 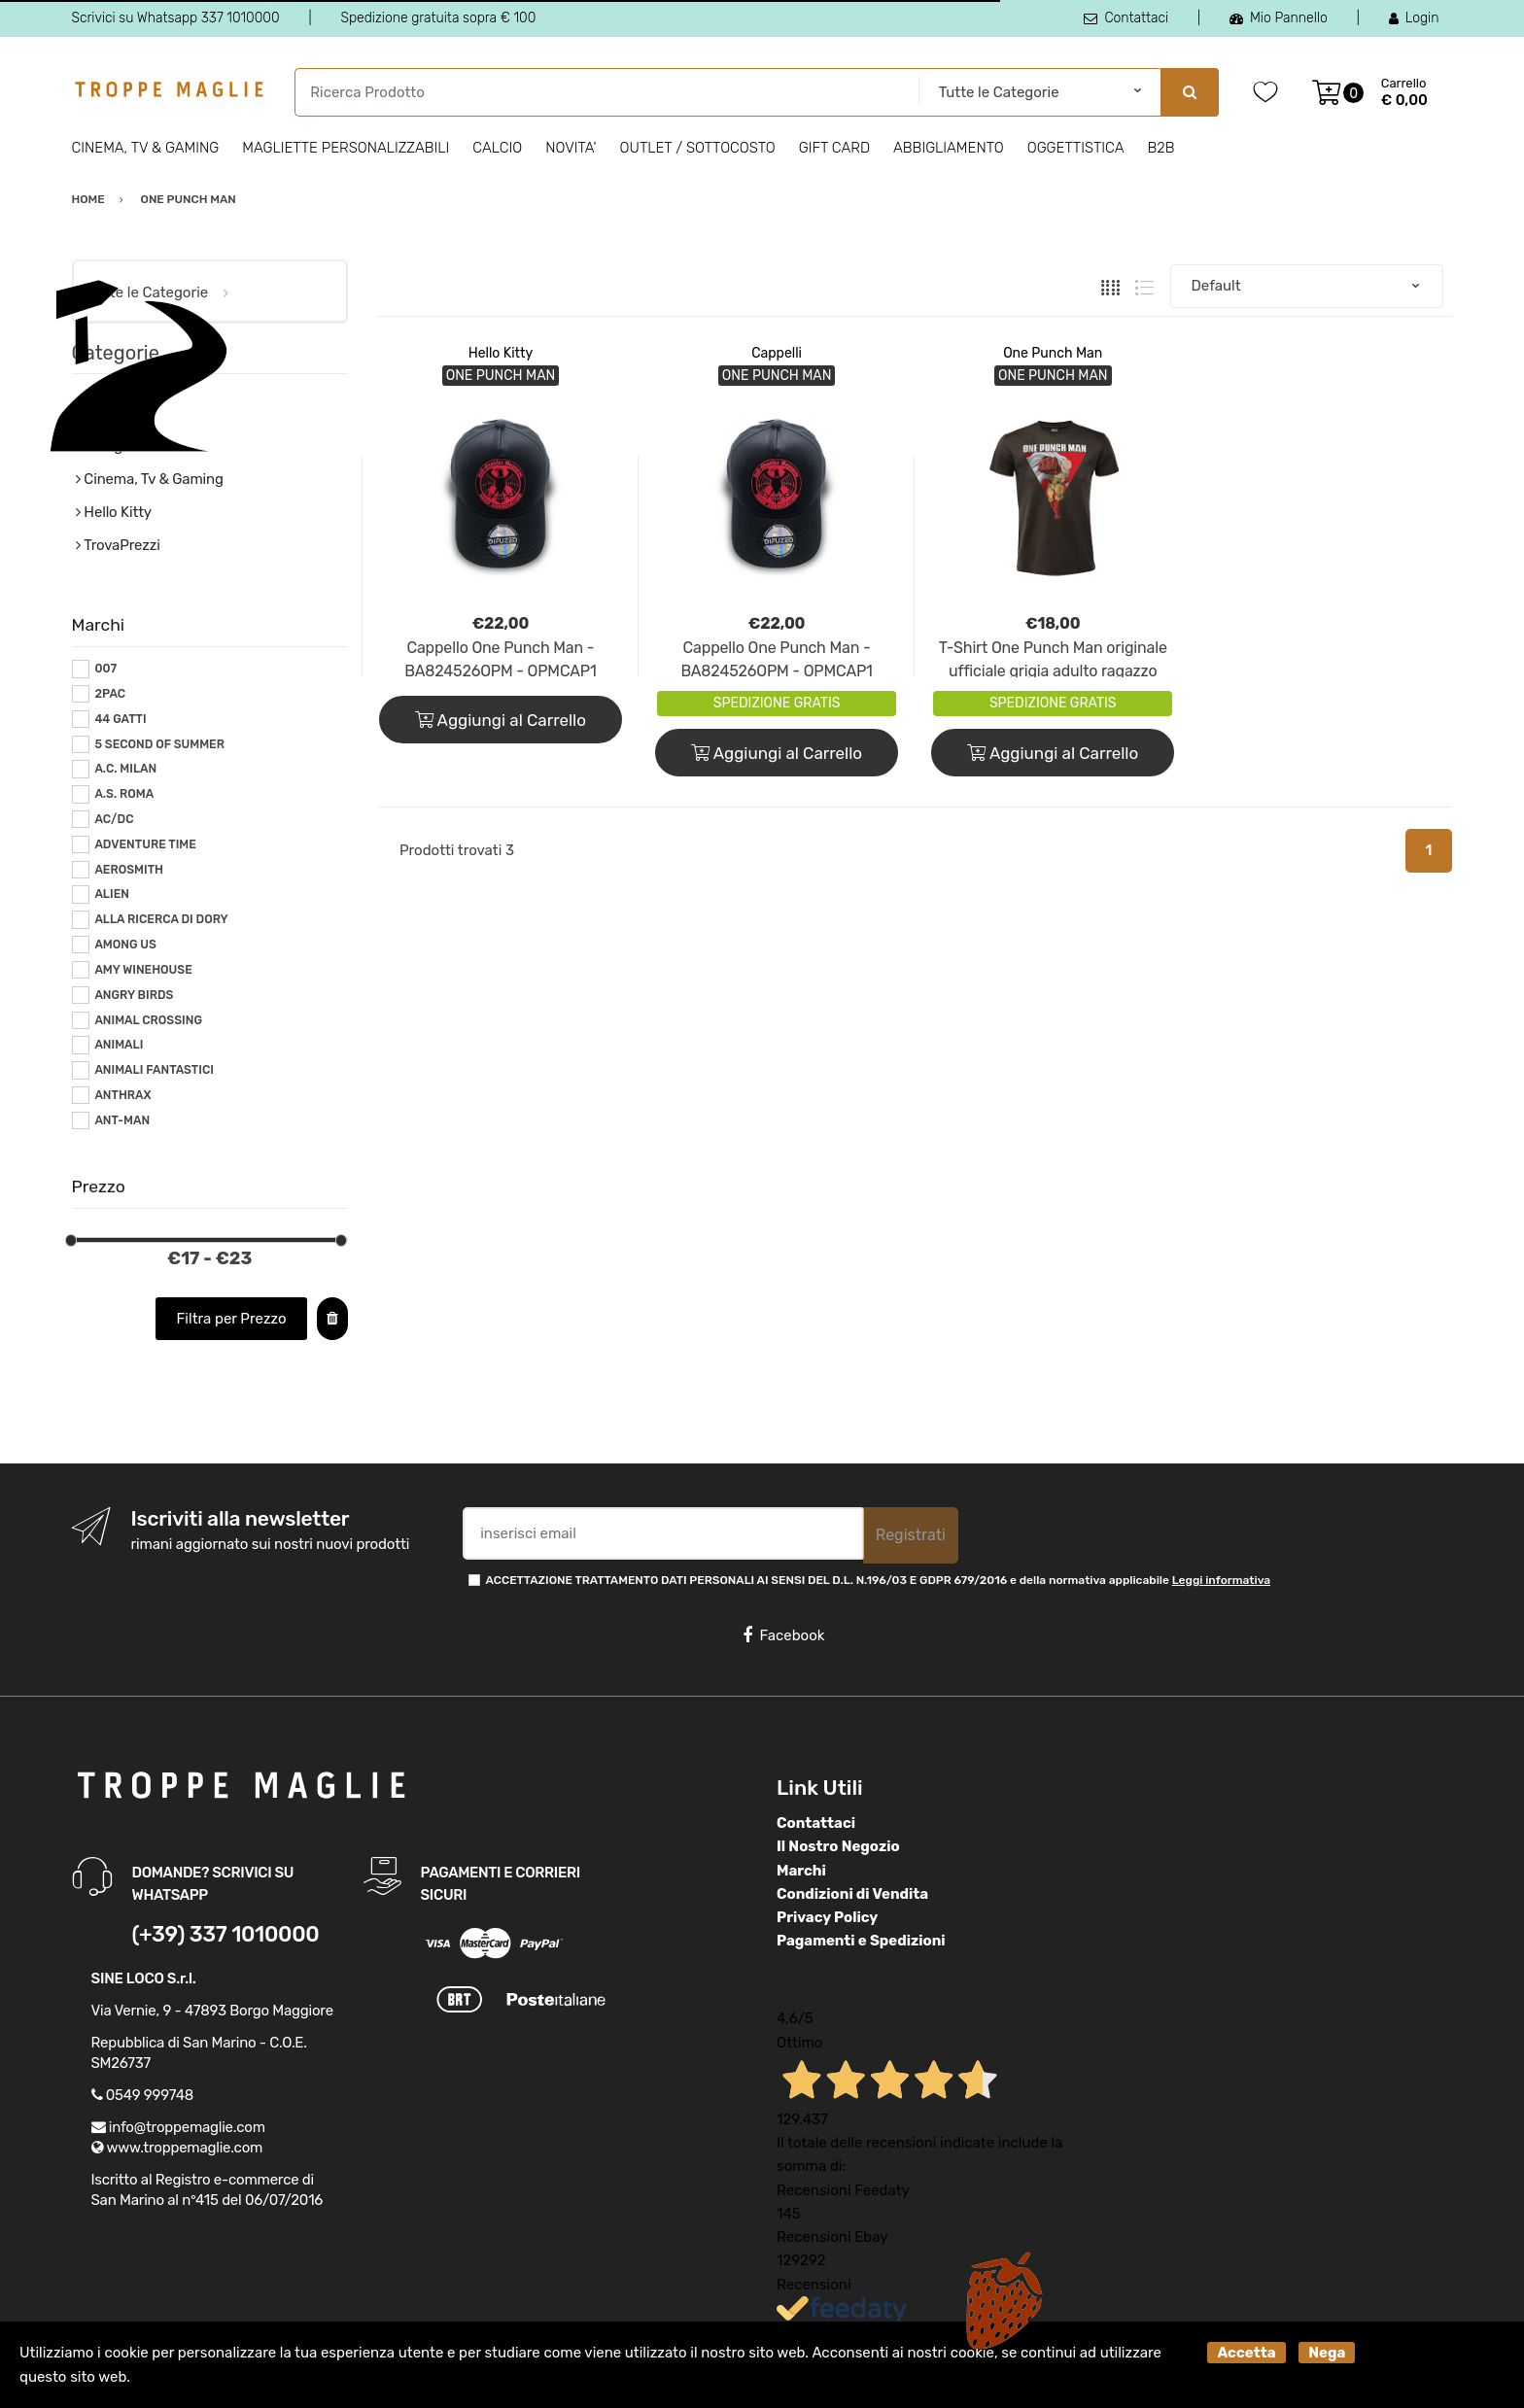 What do you see at coordinates (137, 363) in the screenshot?
I see `view hiking or walking trail routes` at bounding box center [137, 363].